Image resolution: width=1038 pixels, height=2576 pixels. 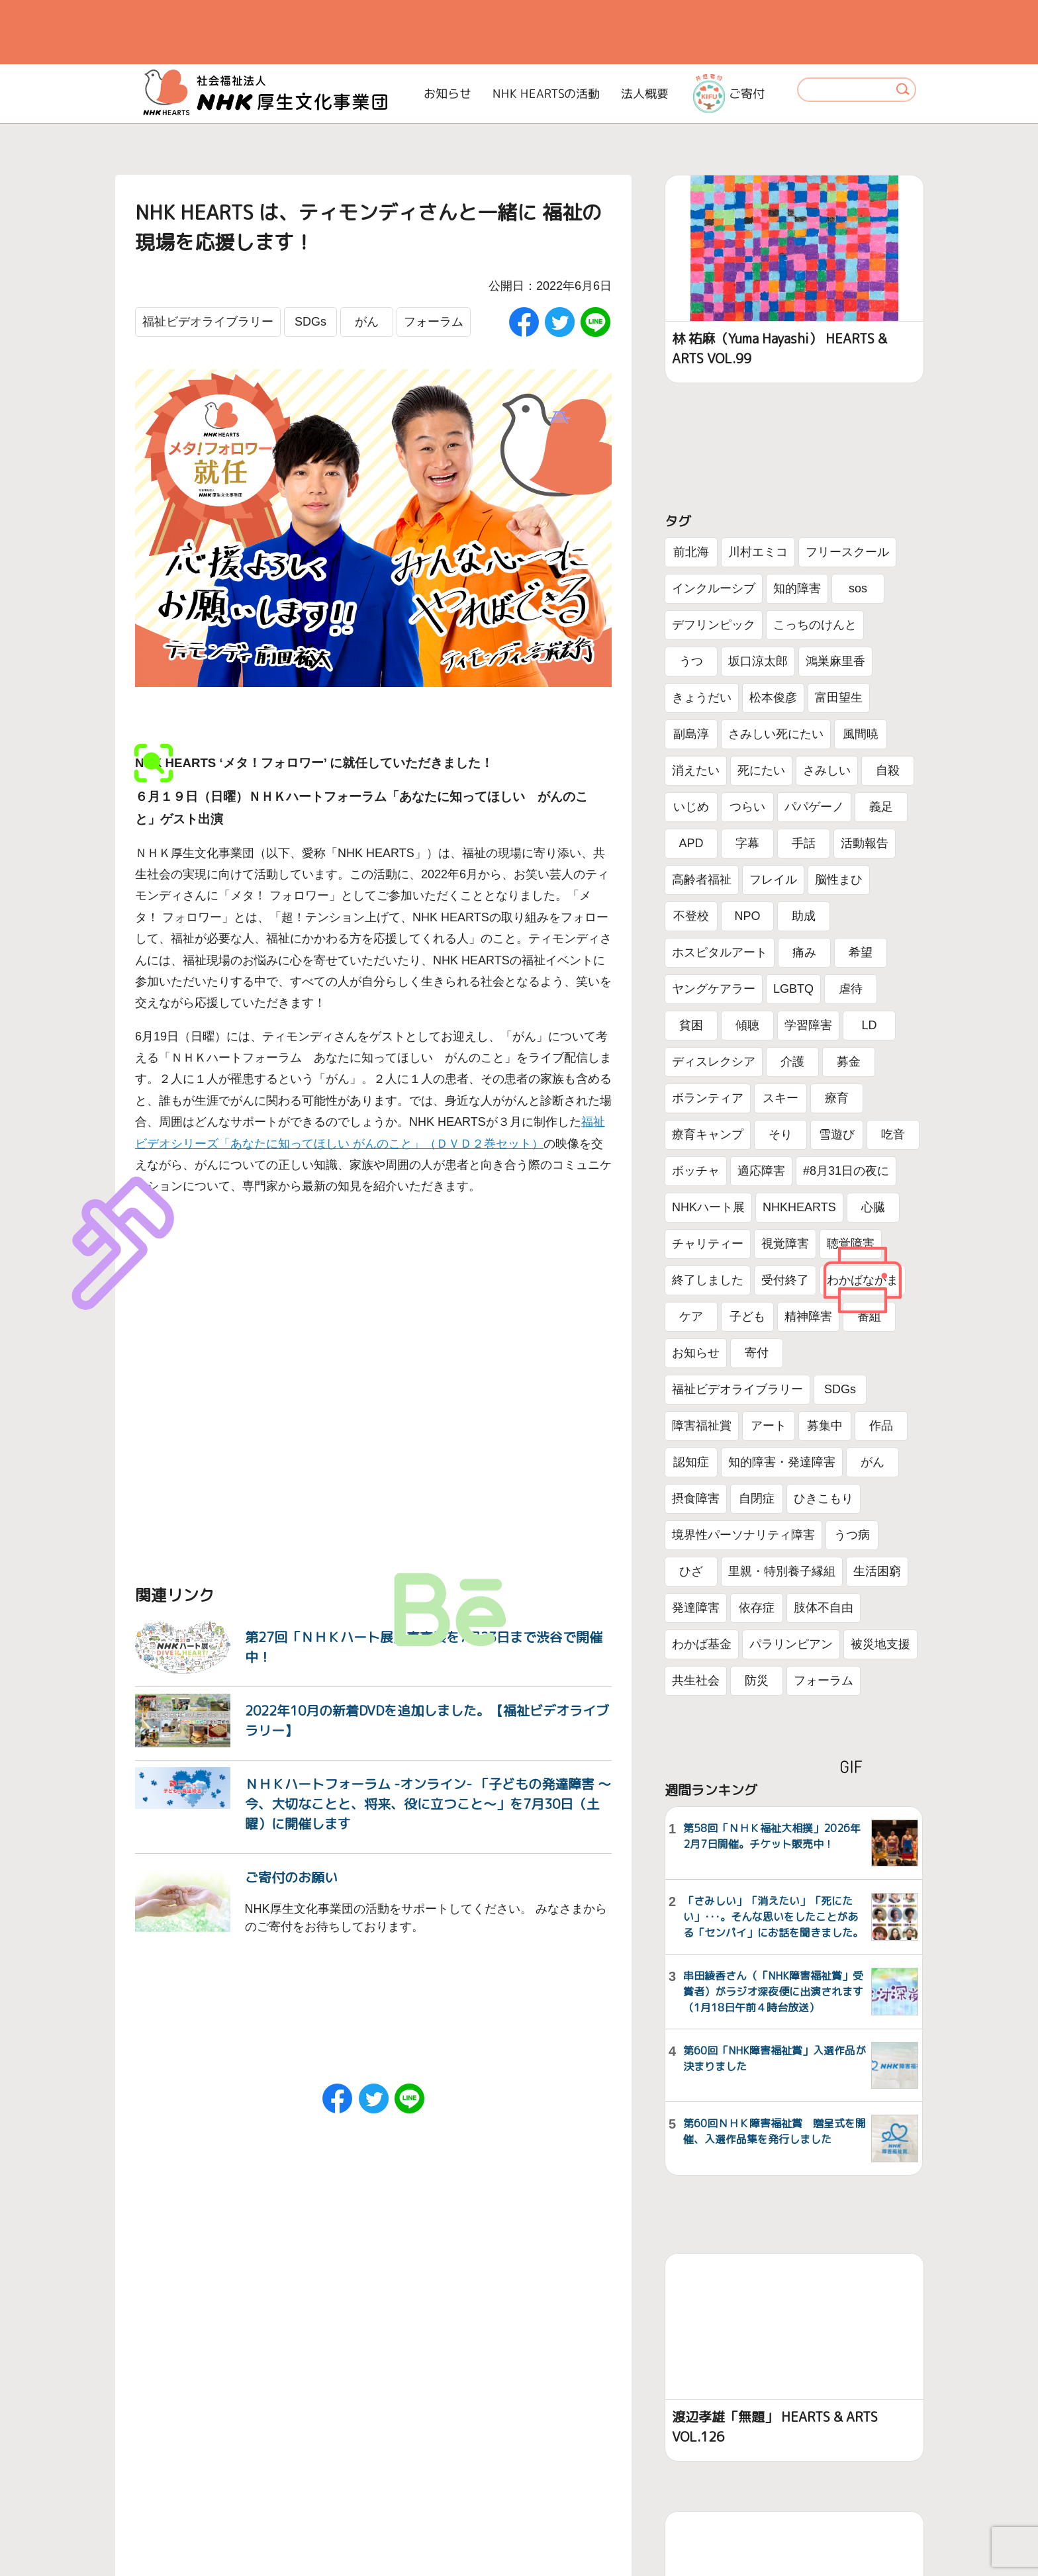 I want to click on access plumbing or maintenance tools, so click(x=117, y=1243).